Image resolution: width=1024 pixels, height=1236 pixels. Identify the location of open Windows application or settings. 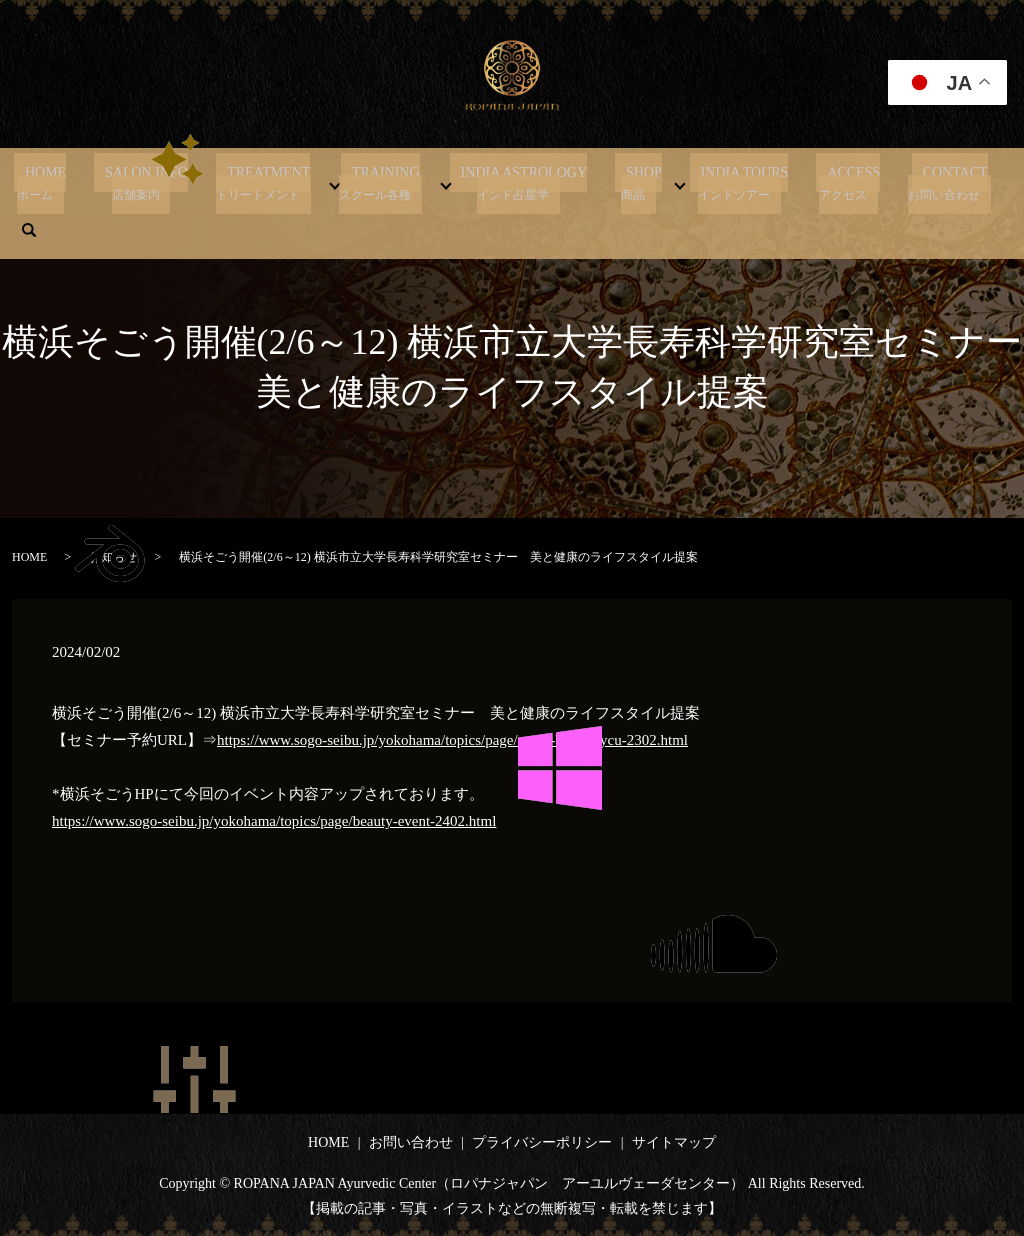
(560, 768).